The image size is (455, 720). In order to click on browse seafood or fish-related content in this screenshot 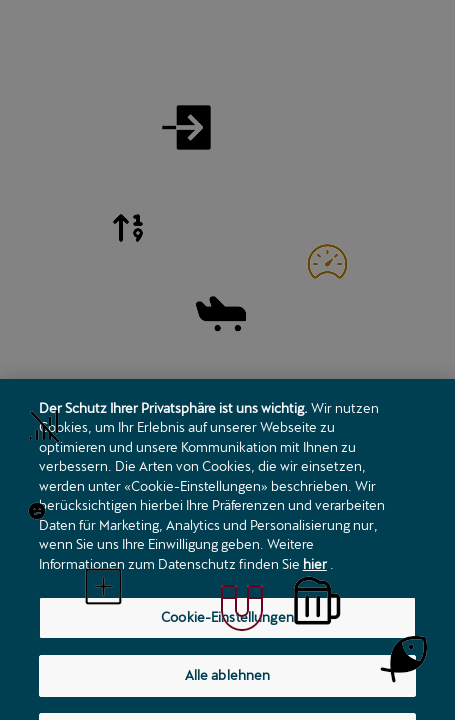, I will do `click(405, 657)`.